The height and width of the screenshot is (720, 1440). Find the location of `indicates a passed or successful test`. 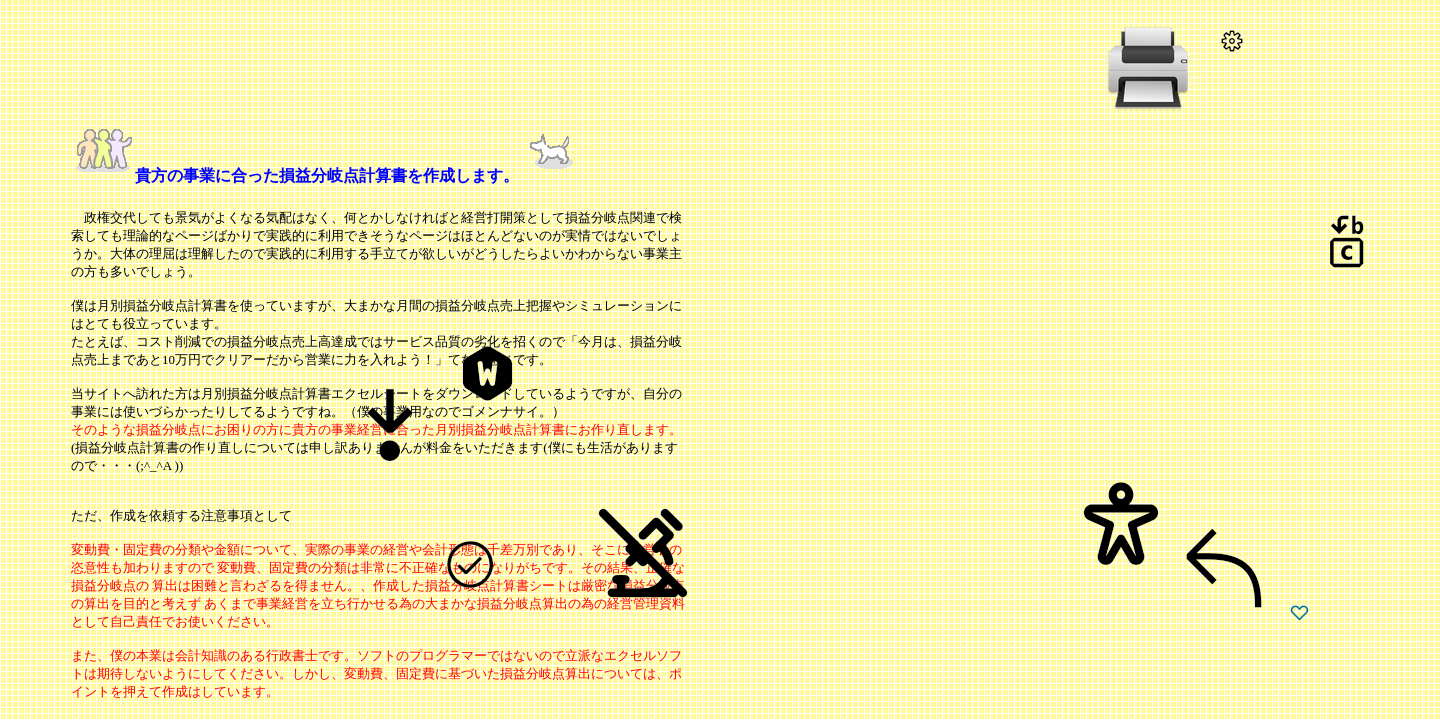

indicates a passed or successful test is located at coordinates (470, 564).